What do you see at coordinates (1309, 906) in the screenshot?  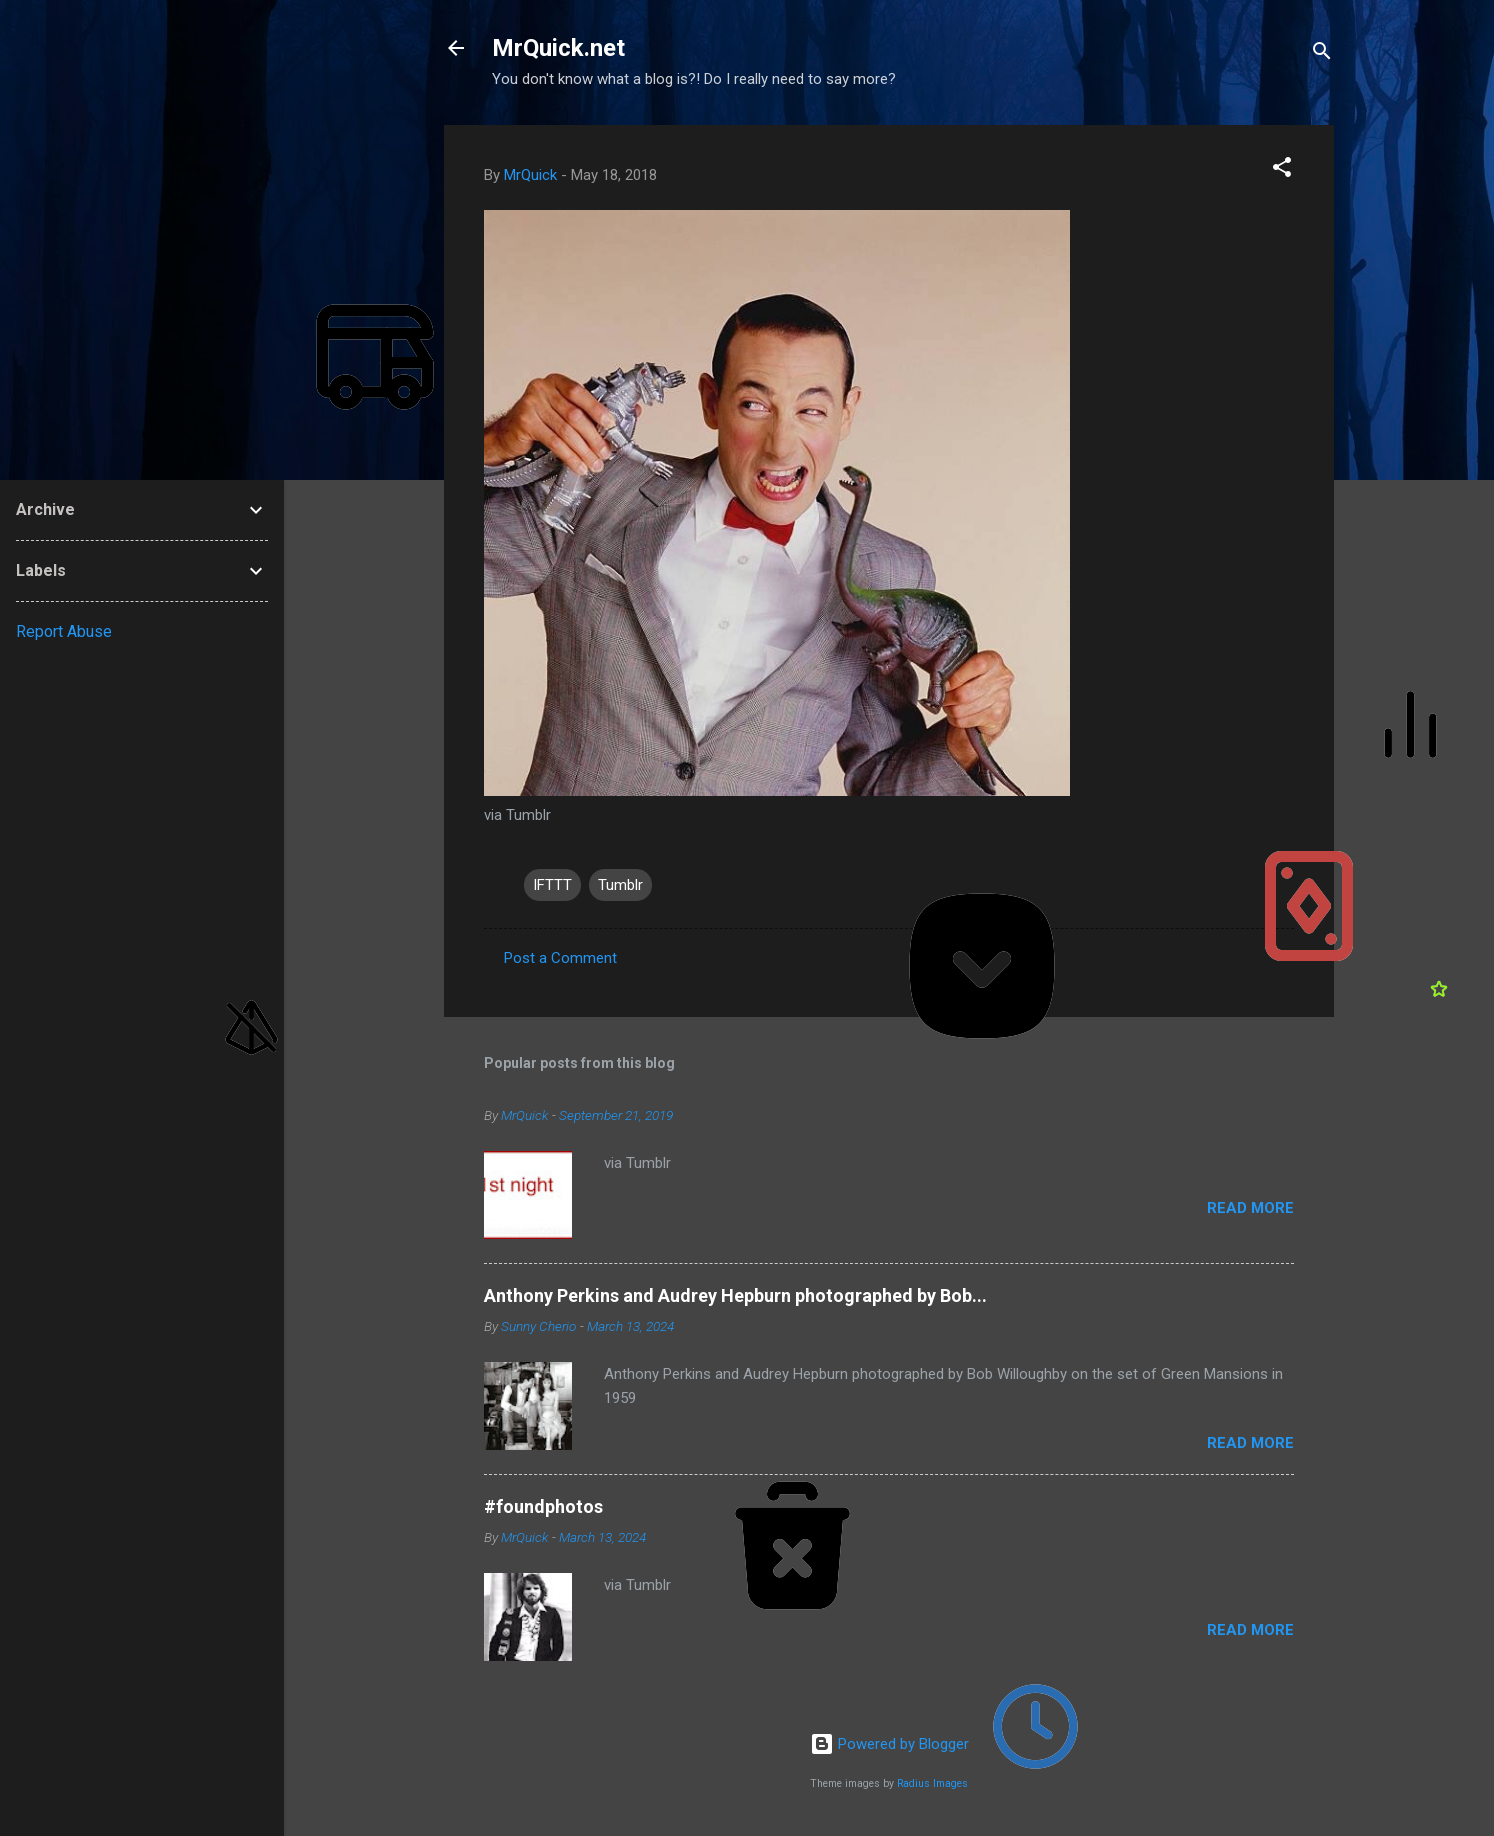 I see `open card game or play cards` at bounding box center [1309, 906].